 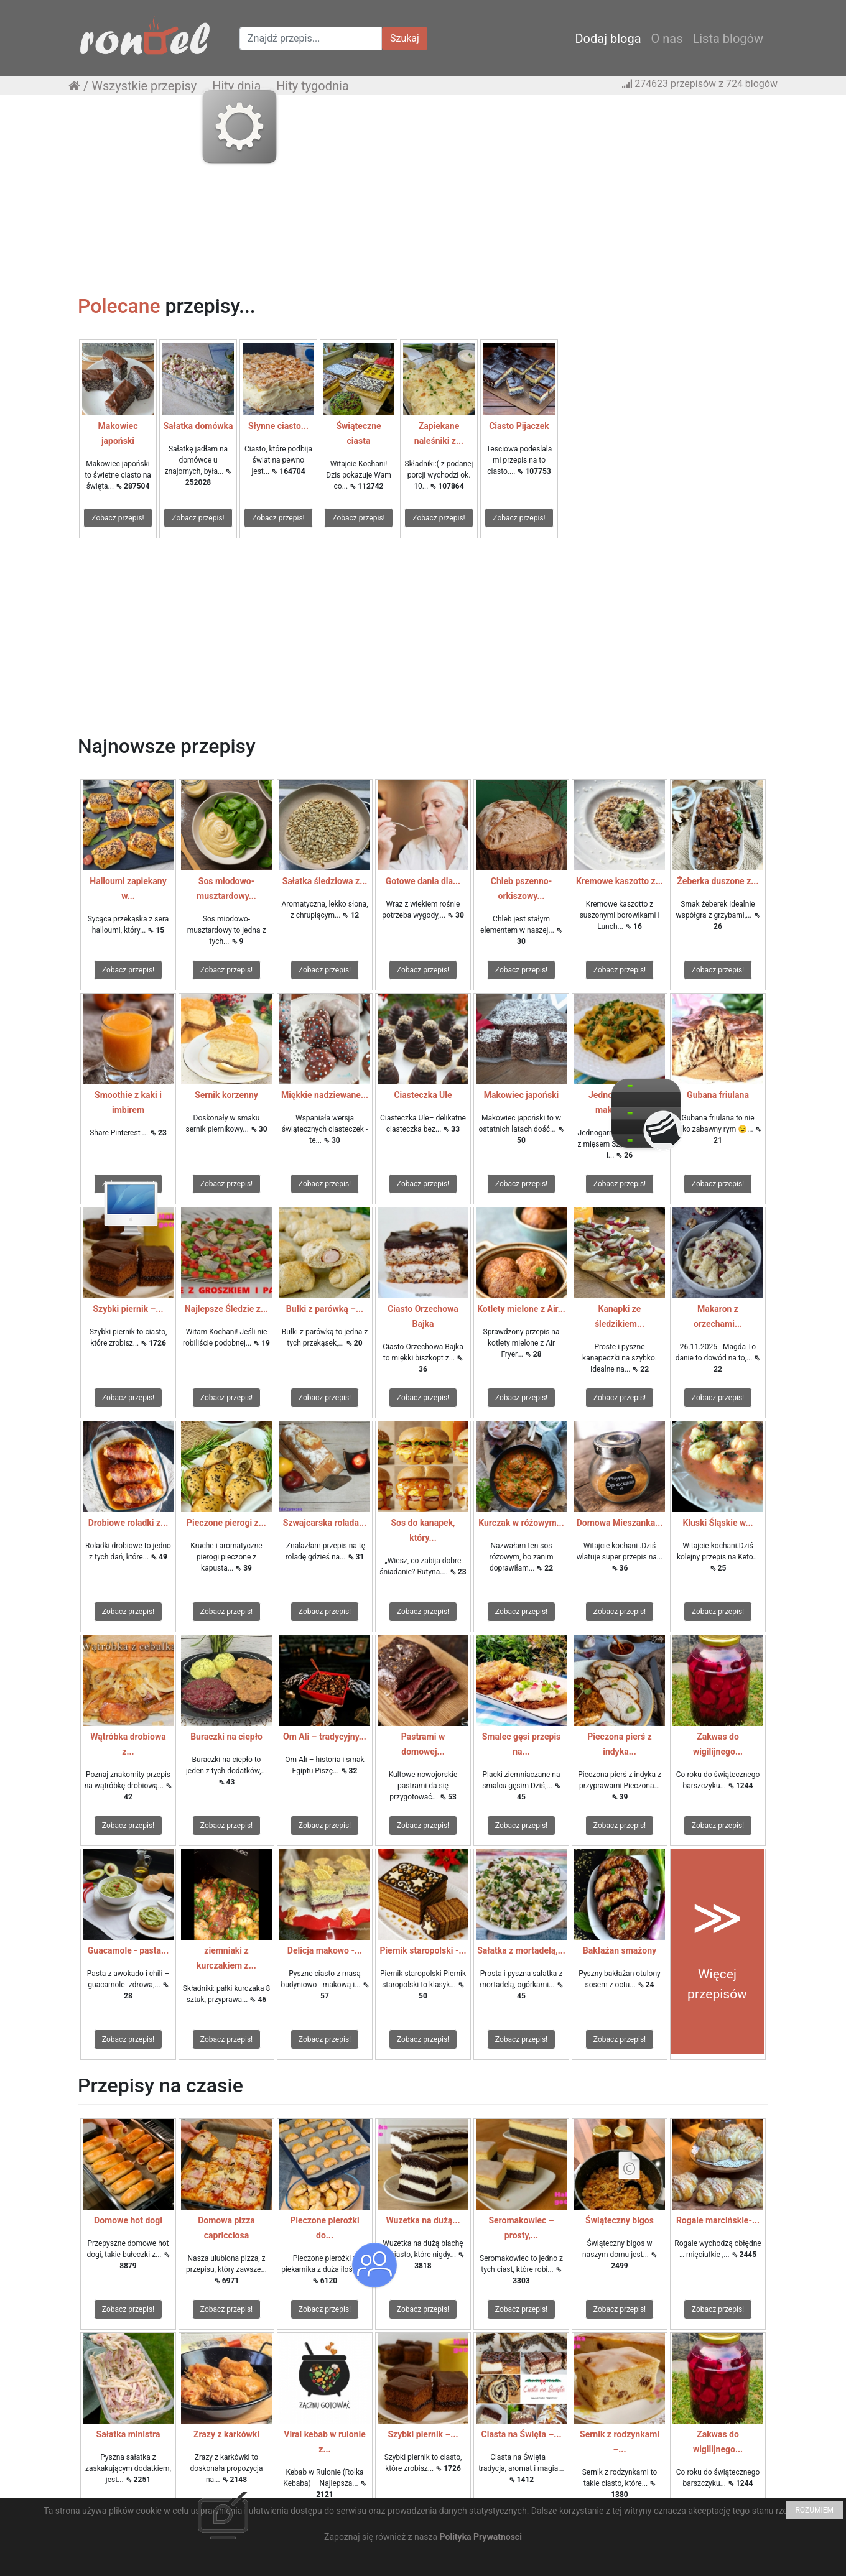 I want to click on configure kerberos authentication settings for network server, so click(x=646, y=1113).